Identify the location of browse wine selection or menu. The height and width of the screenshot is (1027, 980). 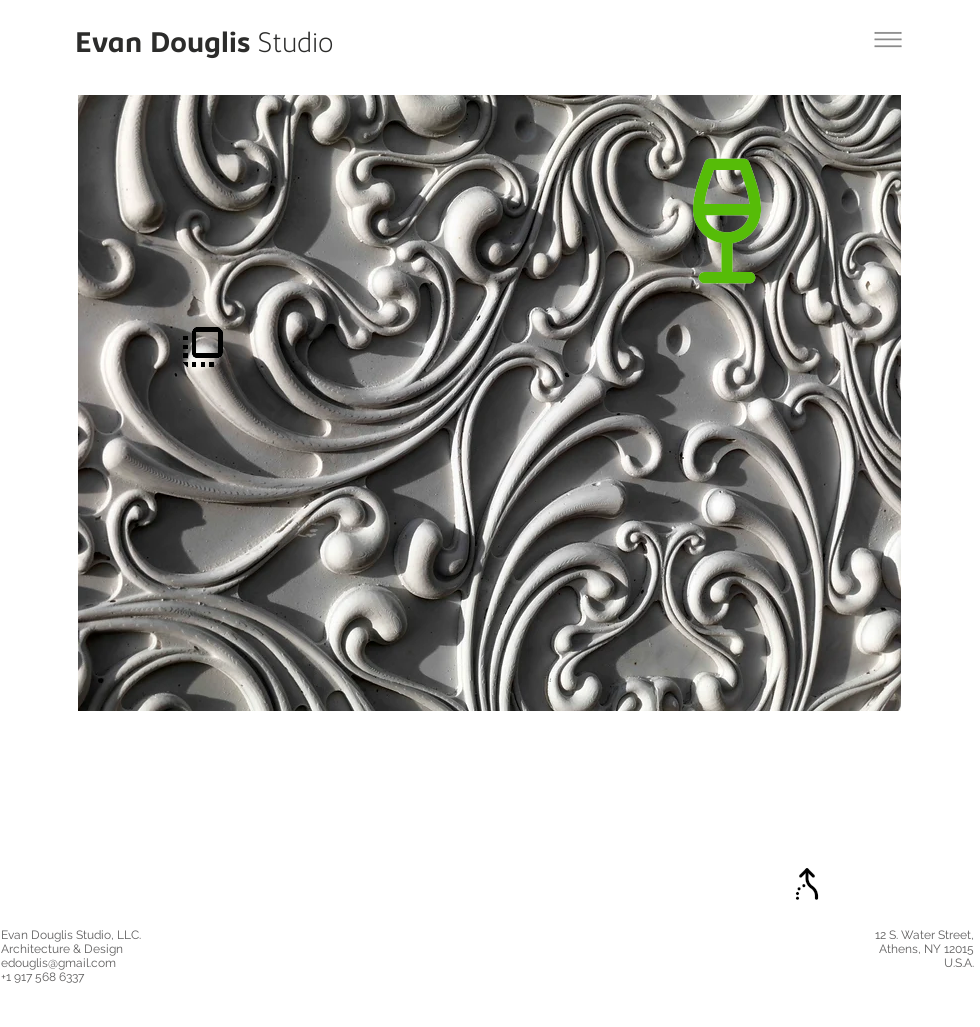
(727, 221).